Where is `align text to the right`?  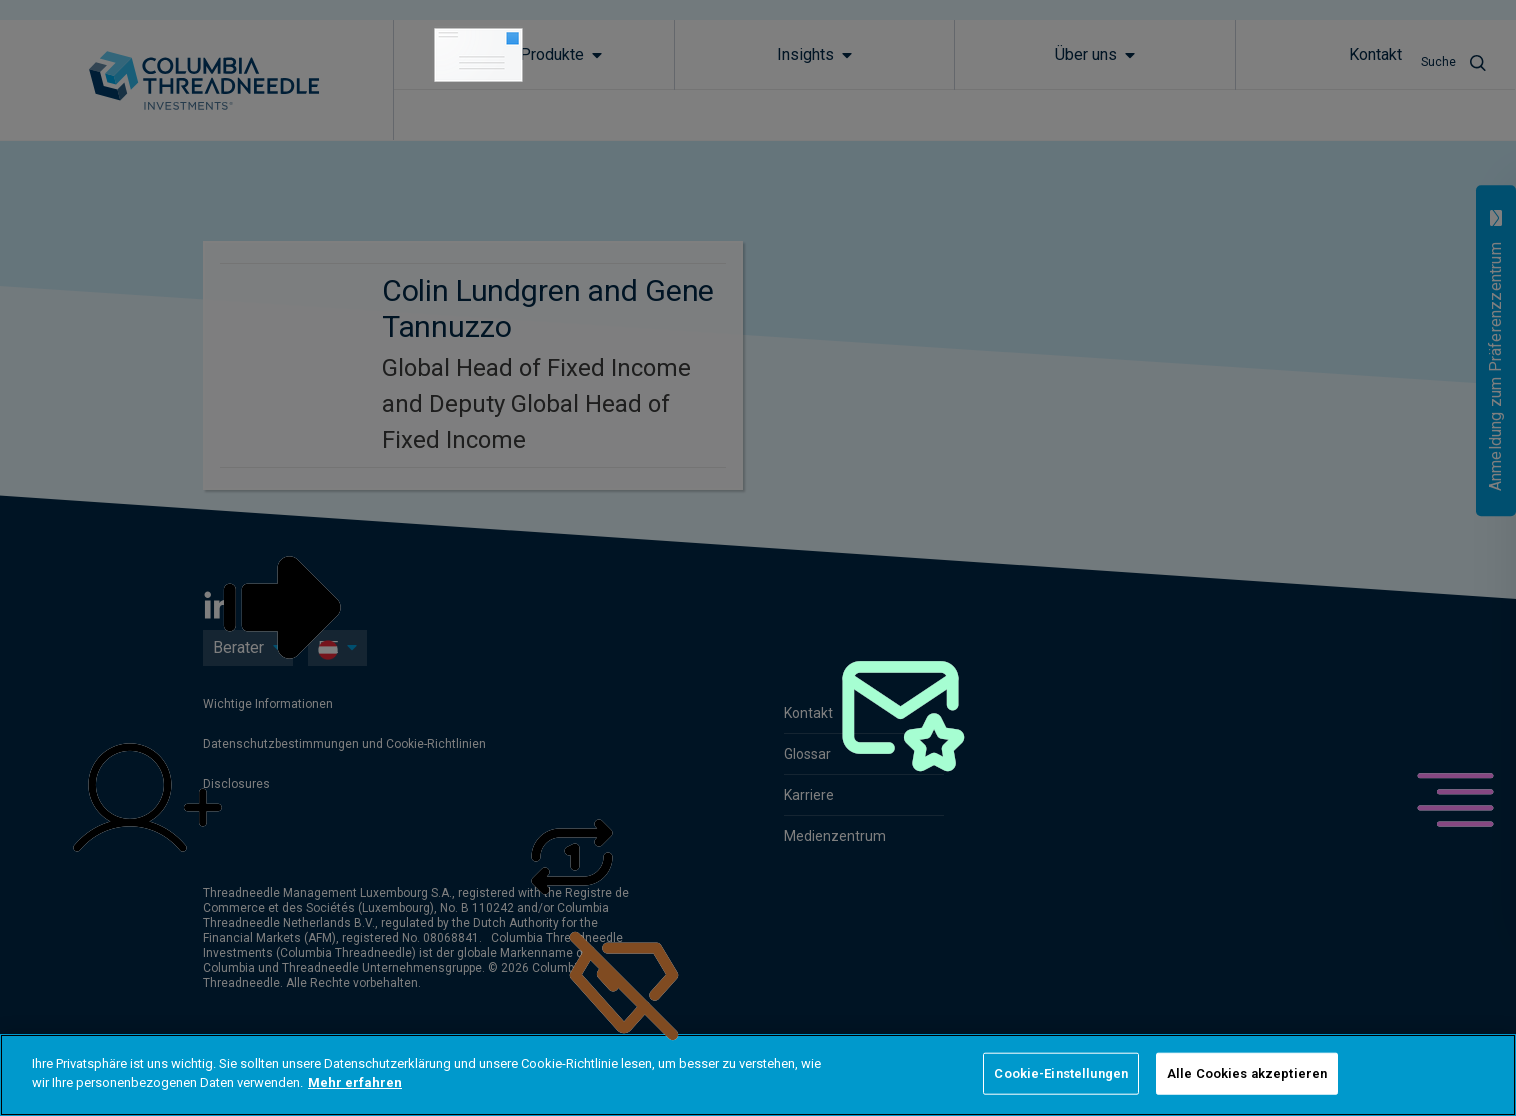
align text to the right is located at coordinates (1455, 801).